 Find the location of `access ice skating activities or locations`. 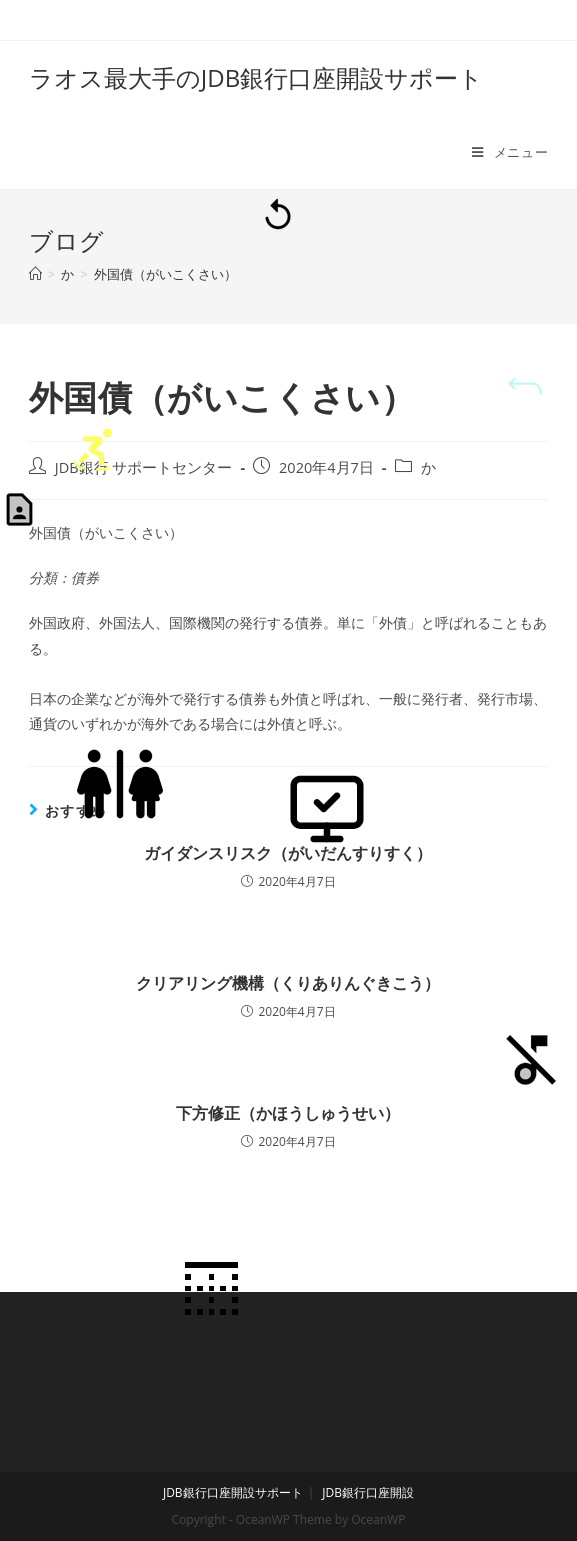

access ice skating activities or locations is located at coordinates (93, 449).